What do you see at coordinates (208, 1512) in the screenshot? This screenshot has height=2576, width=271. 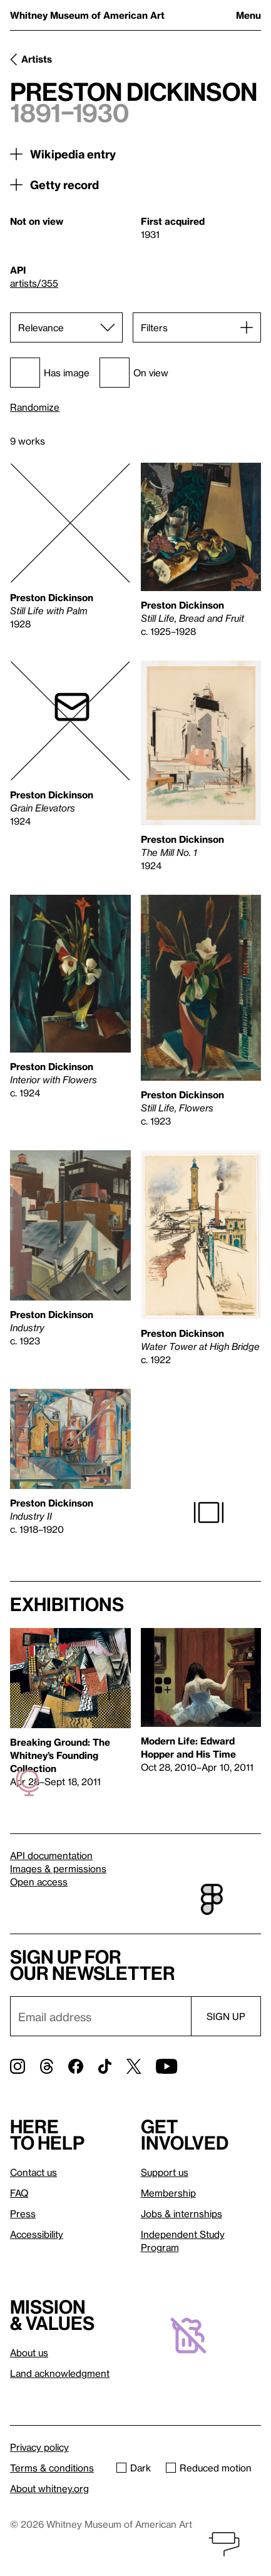 I see `start a slideshow presentation` at bounding box center [208, 1512].